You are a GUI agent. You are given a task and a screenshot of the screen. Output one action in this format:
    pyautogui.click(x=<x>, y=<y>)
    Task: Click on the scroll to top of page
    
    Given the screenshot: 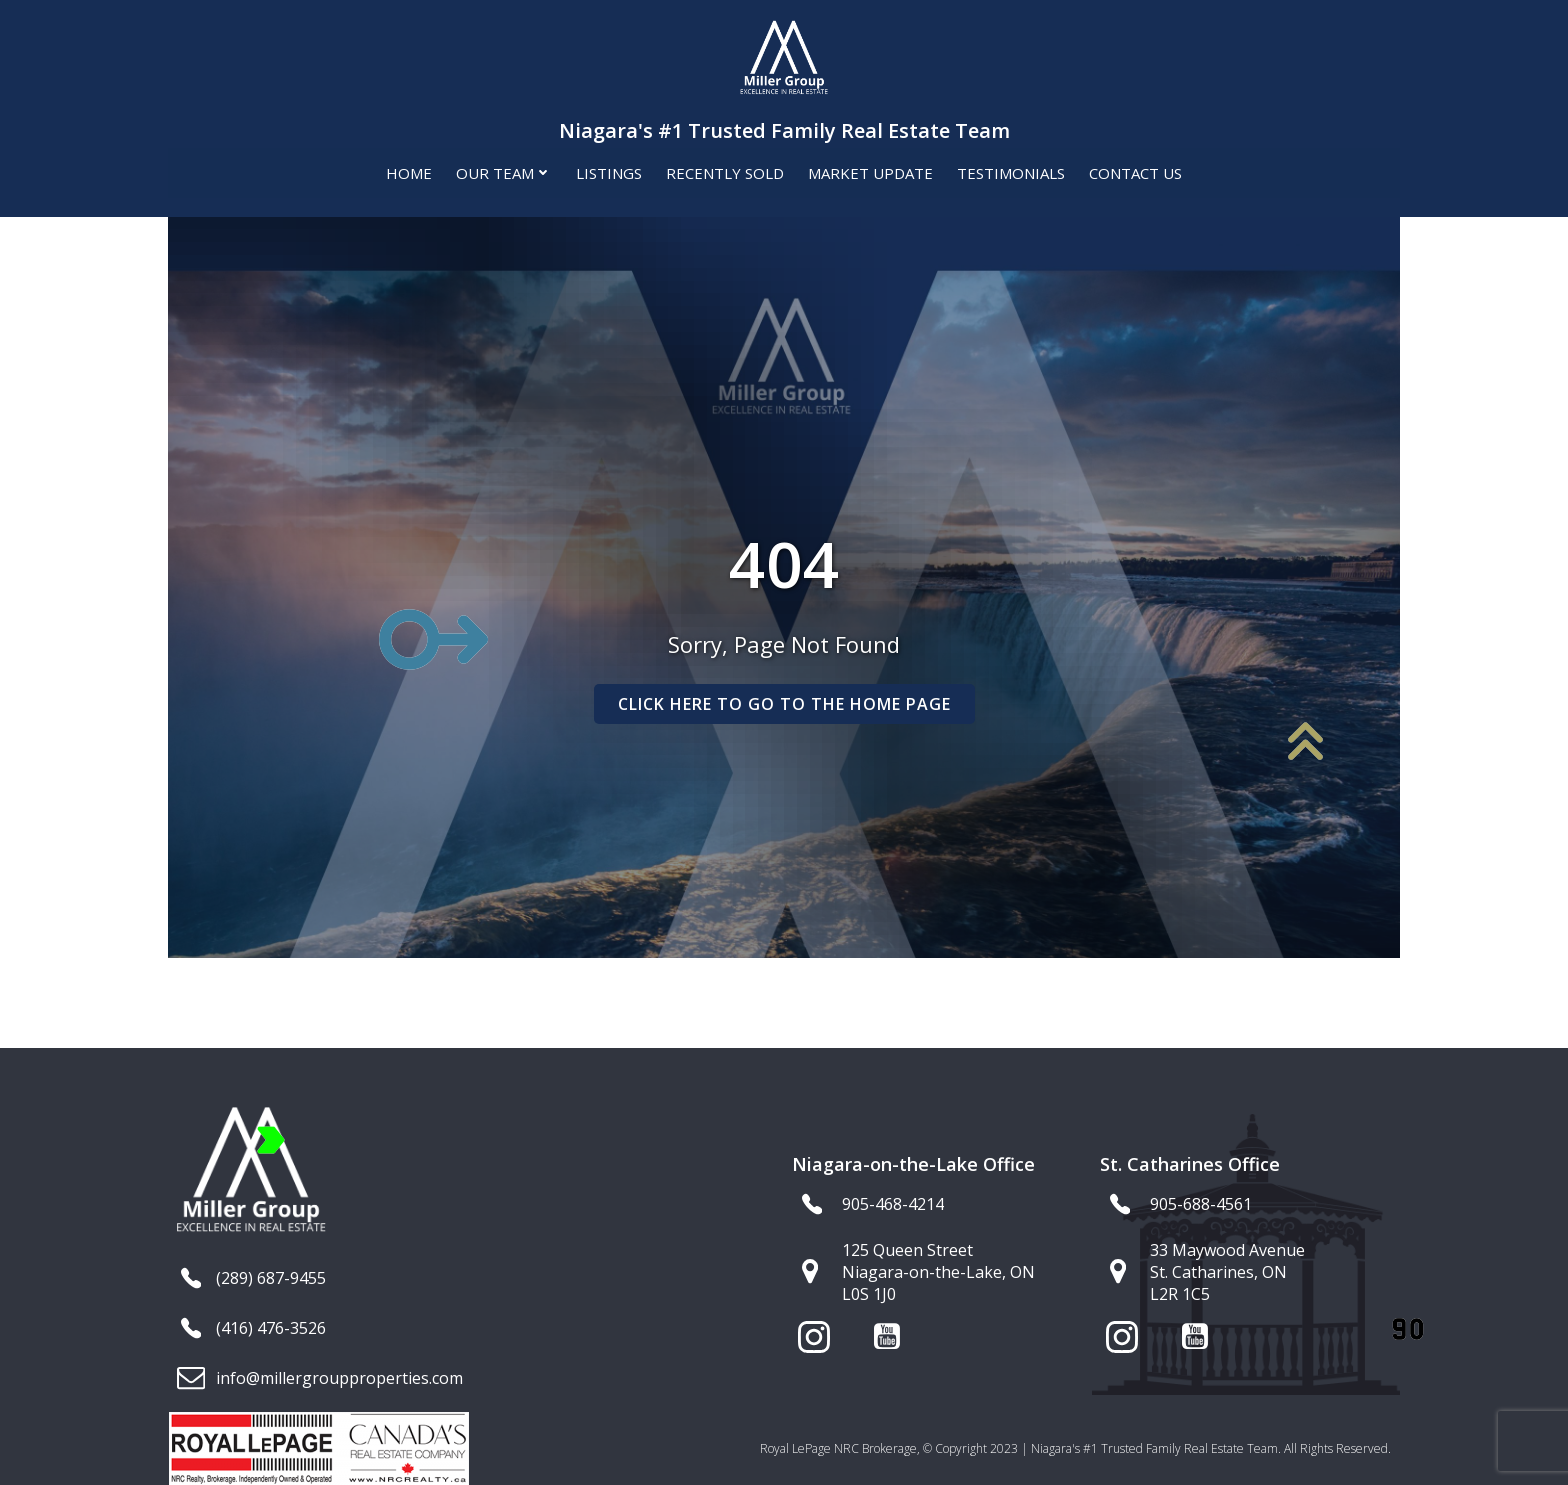 What is the action you would take?
    pyautogui.click(x=1305, y=742)
    